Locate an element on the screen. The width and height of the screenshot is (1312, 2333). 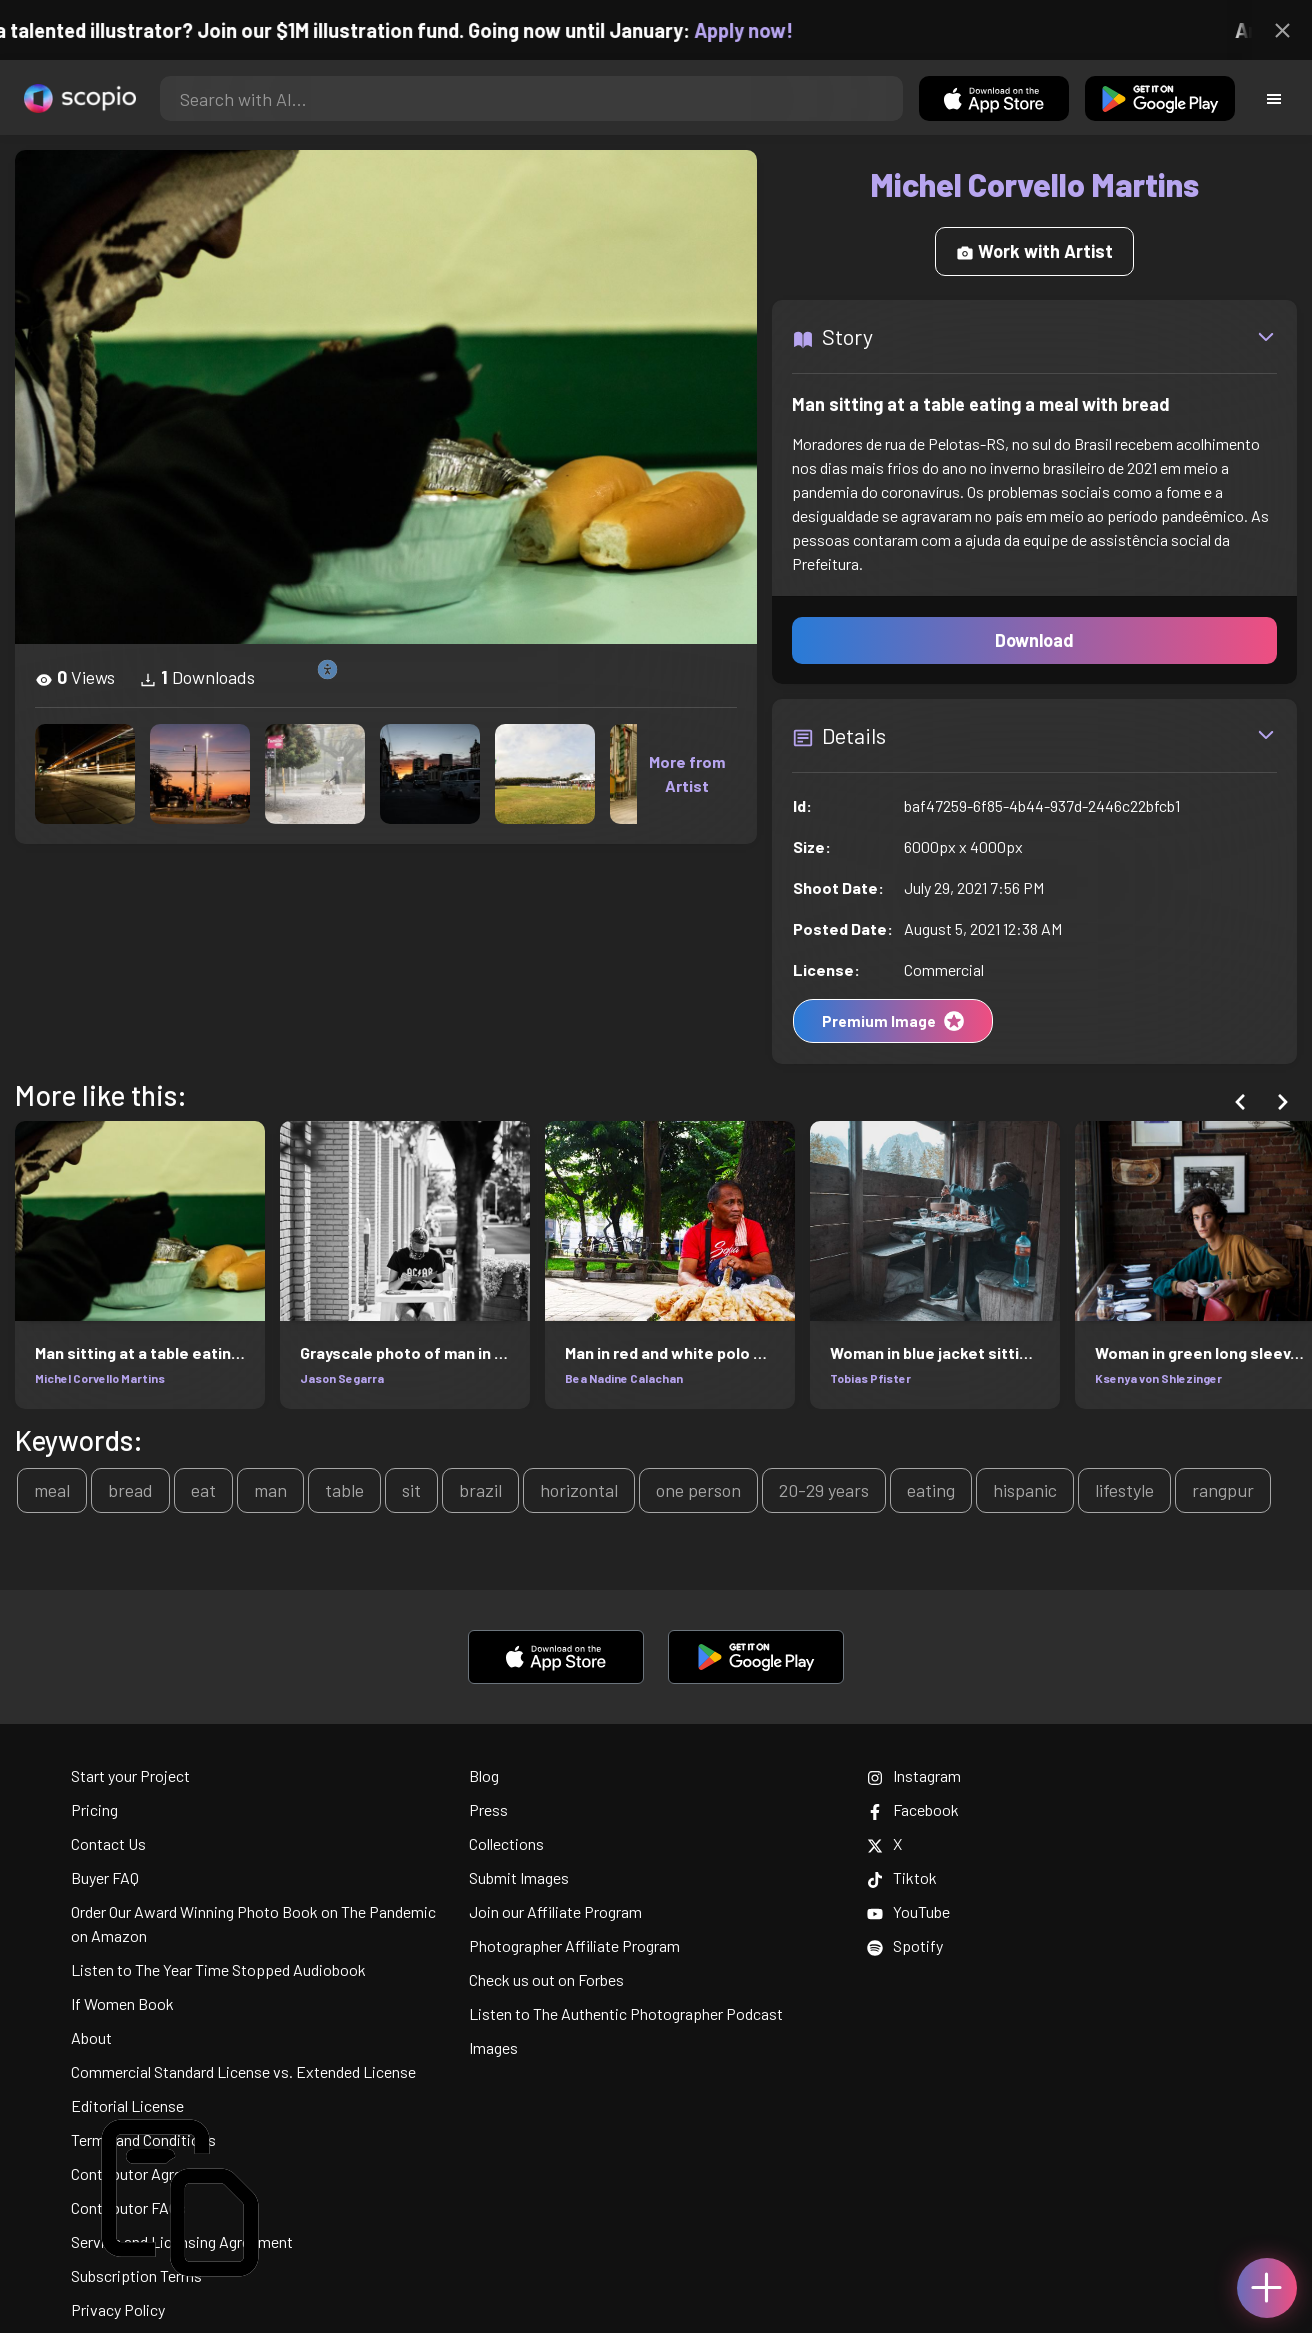
indicates accessibility features are available is located at coordinates (327, 669).